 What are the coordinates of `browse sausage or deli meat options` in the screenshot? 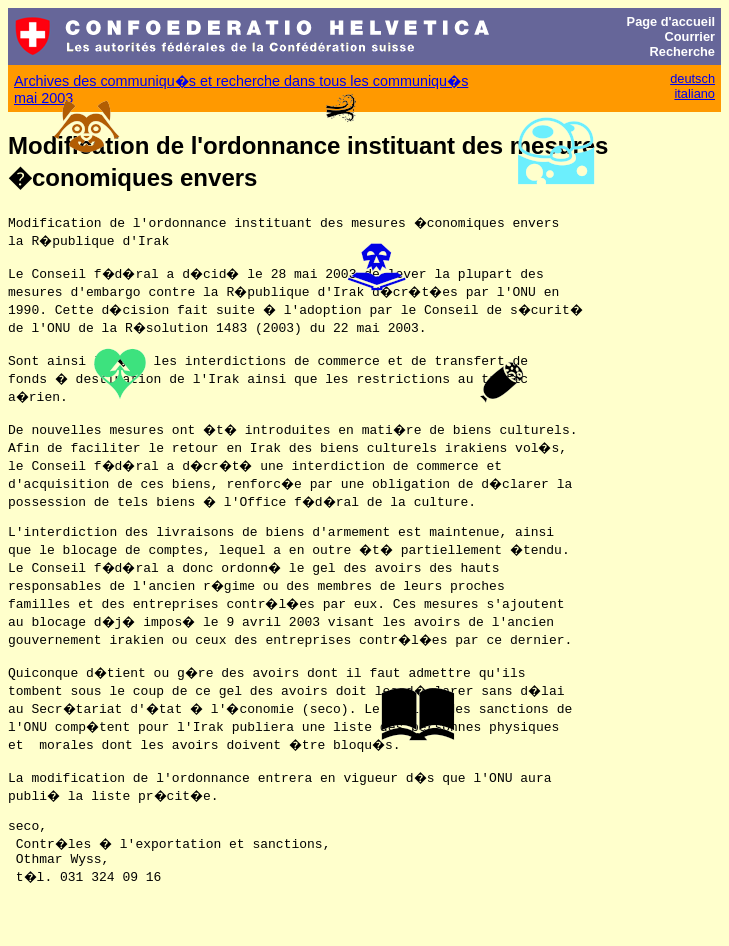 It's located at (501, 382).